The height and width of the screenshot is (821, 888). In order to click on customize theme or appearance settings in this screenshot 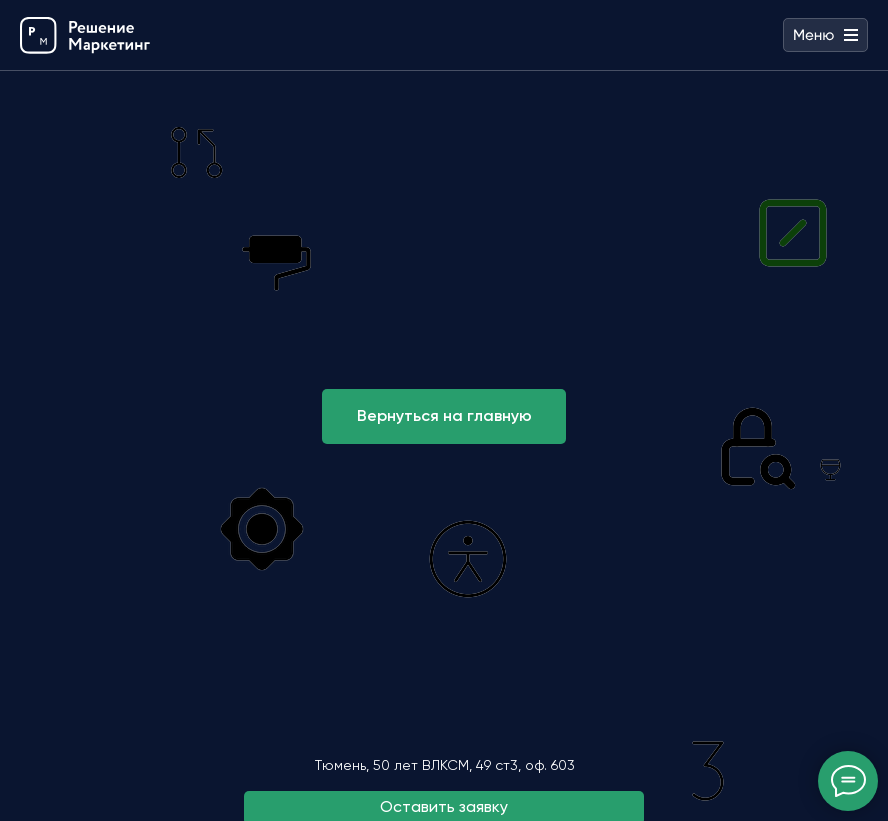, I will do `click(276, 258)`.